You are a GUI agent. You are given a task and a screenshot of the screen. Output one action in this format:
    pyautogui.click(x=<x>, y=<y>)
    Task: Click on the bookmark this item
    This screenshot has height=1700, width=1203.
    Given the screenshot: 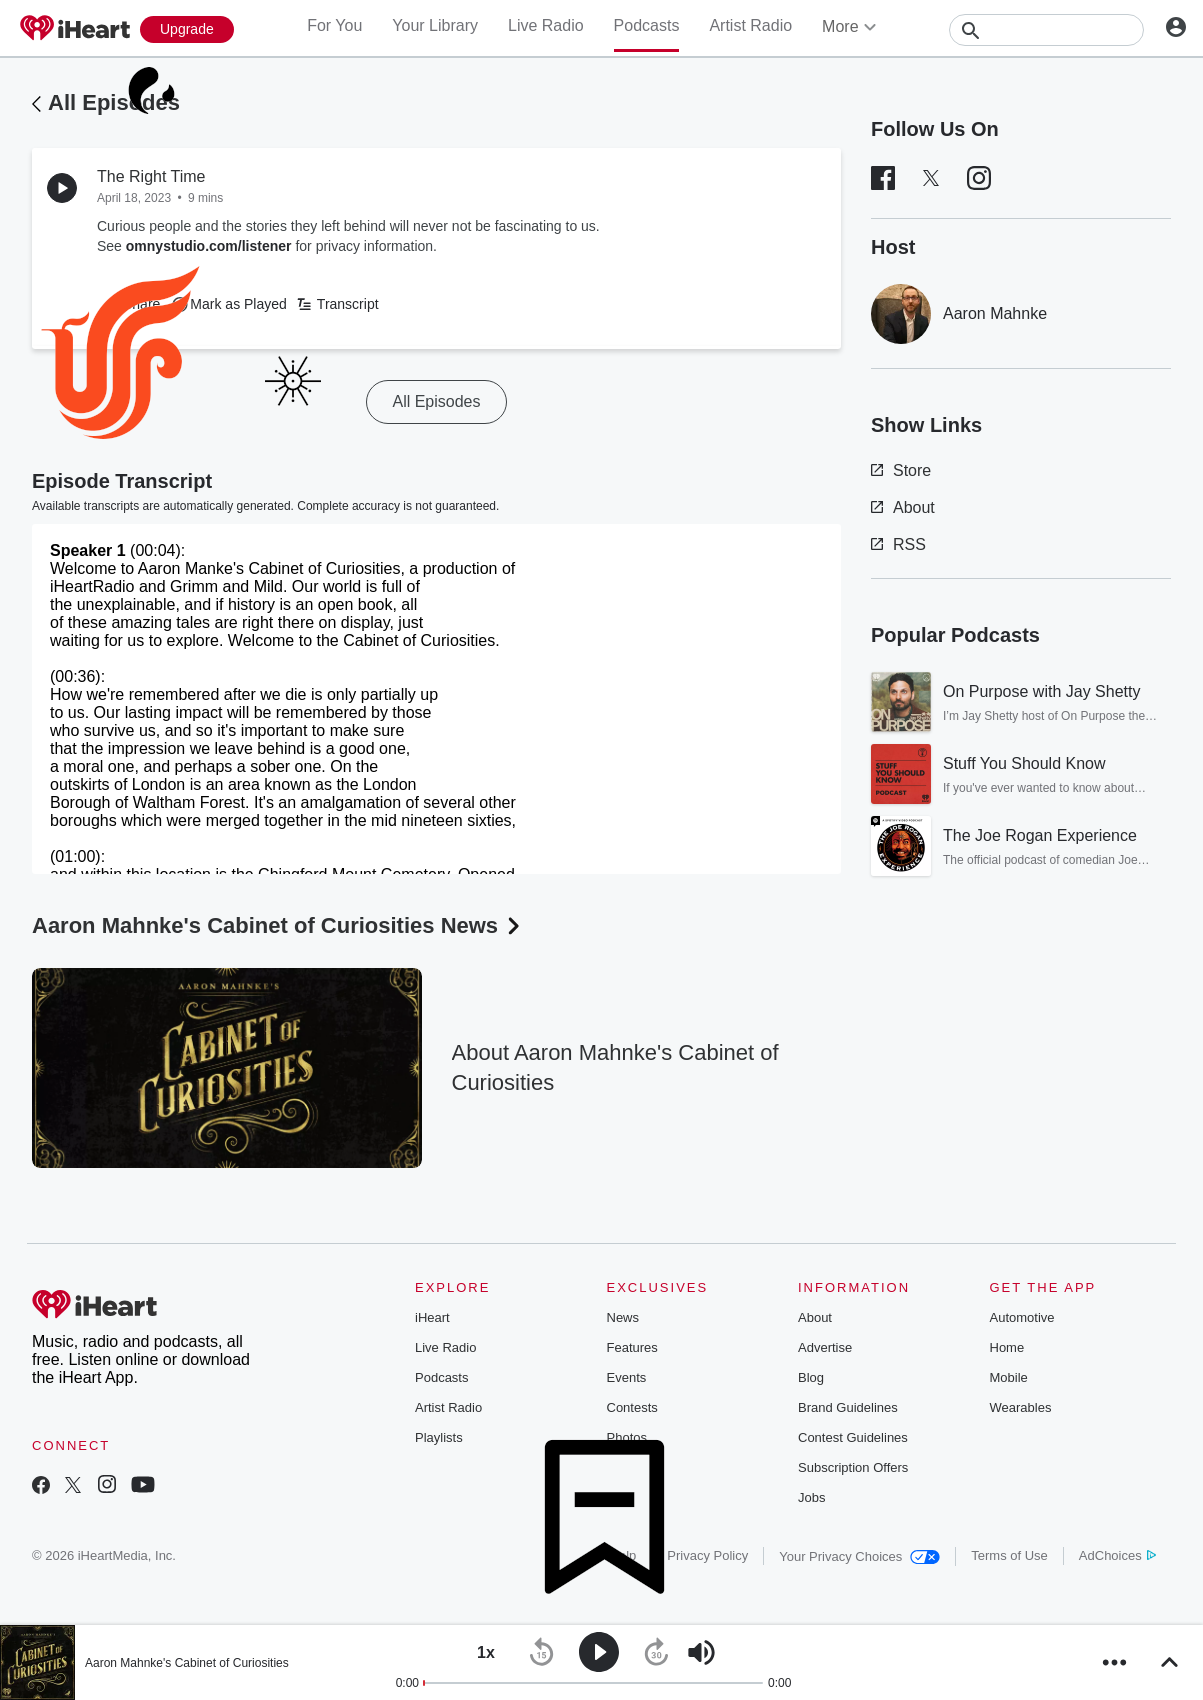 What is the action you would take?
    pyautogui.click(x=604, y=1514)
    